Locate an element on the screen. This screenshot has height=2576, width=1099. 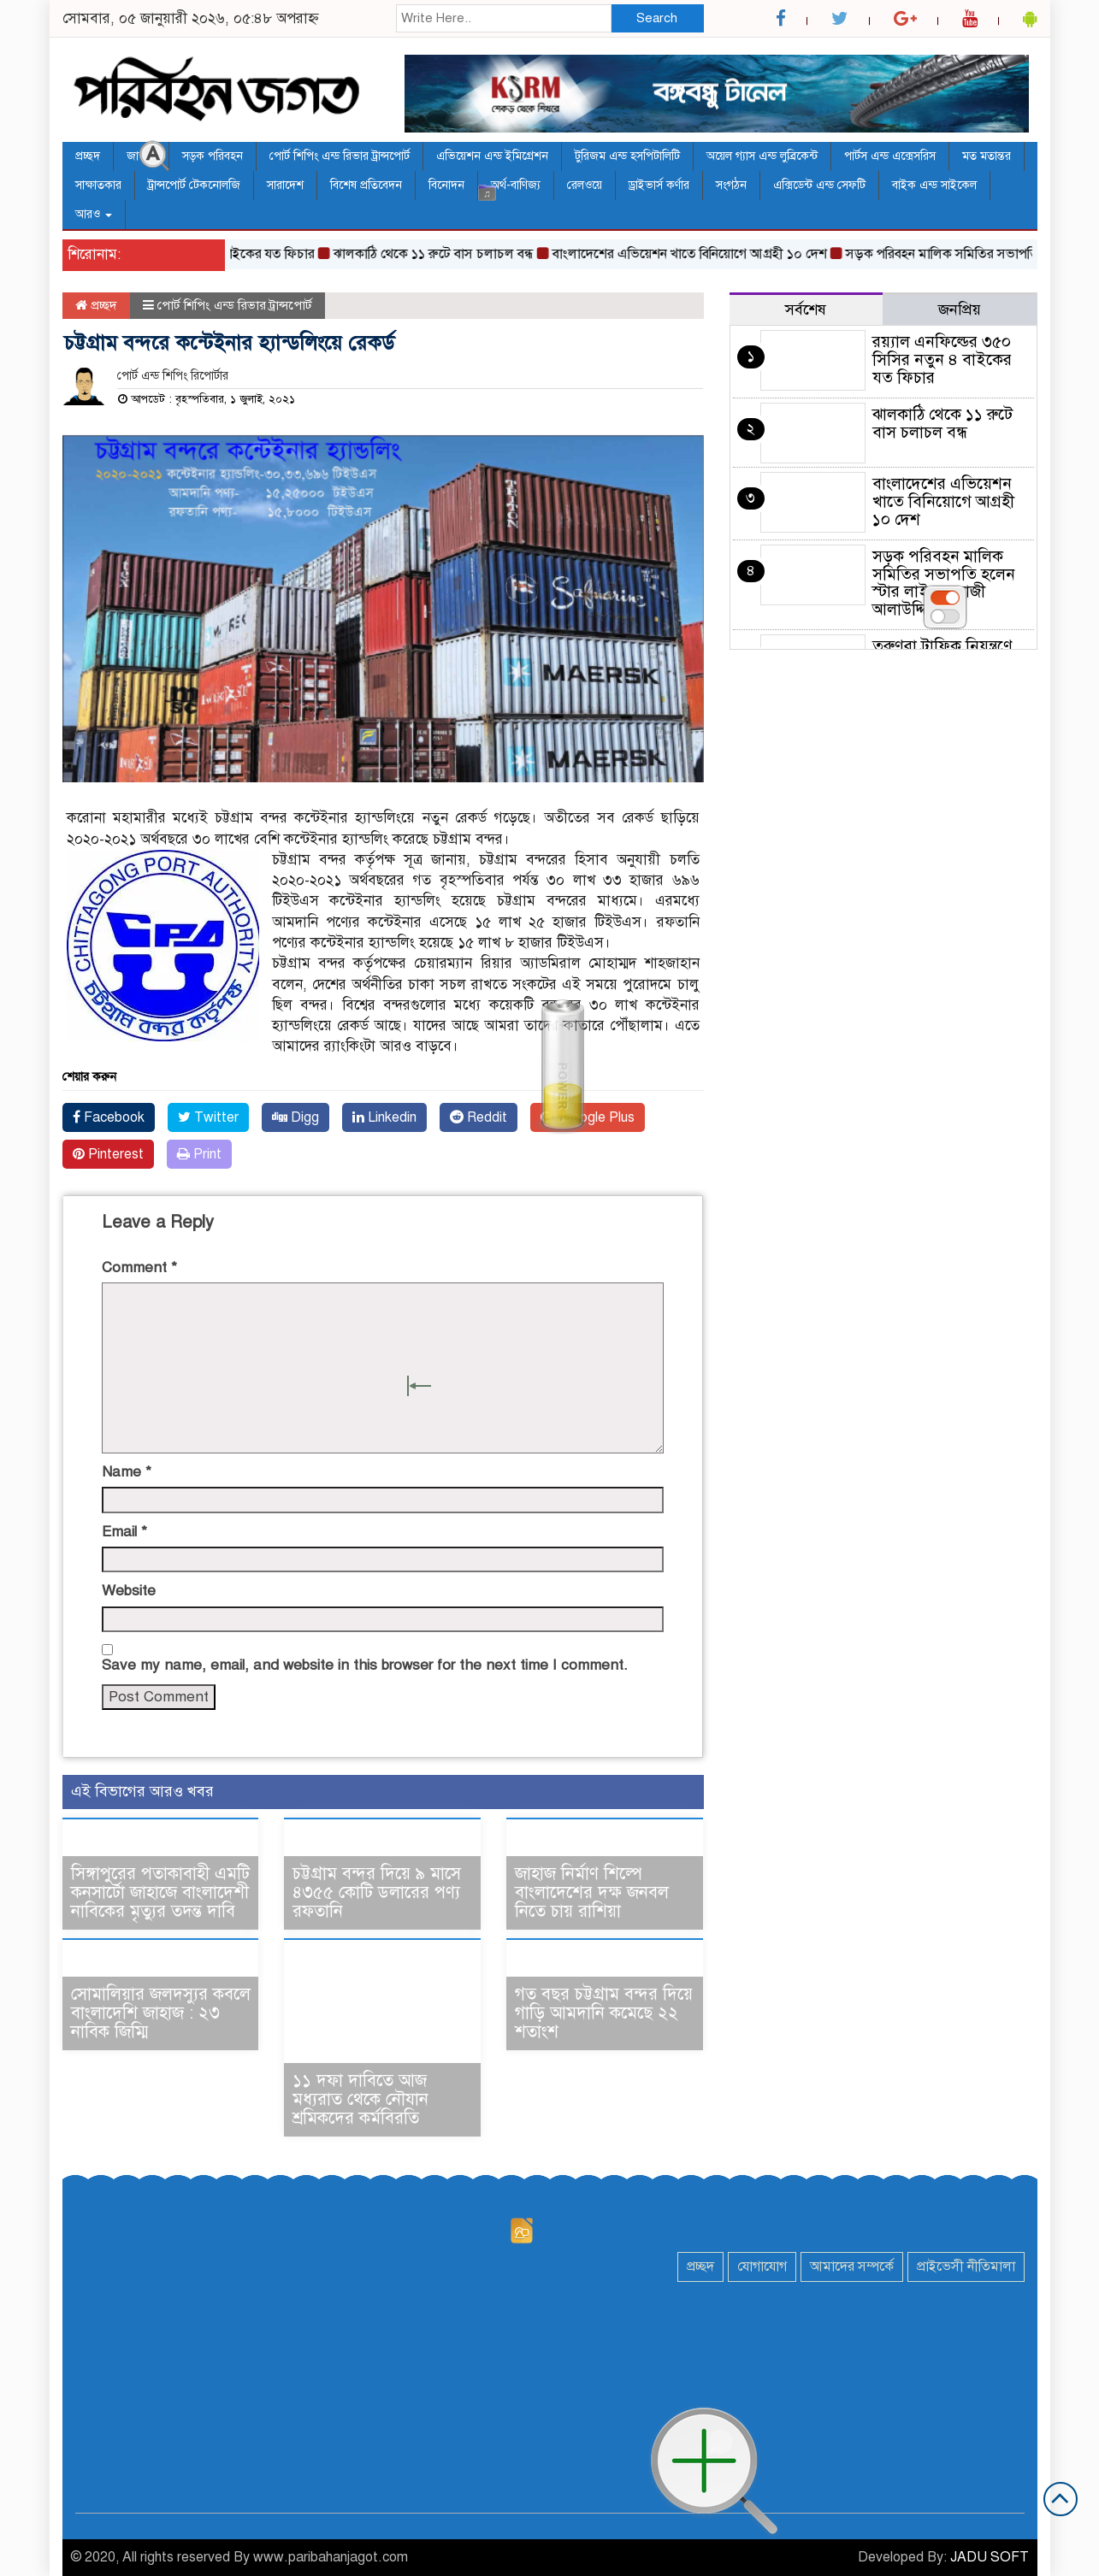
find text or search within a document is located at coordinates (154, 156).